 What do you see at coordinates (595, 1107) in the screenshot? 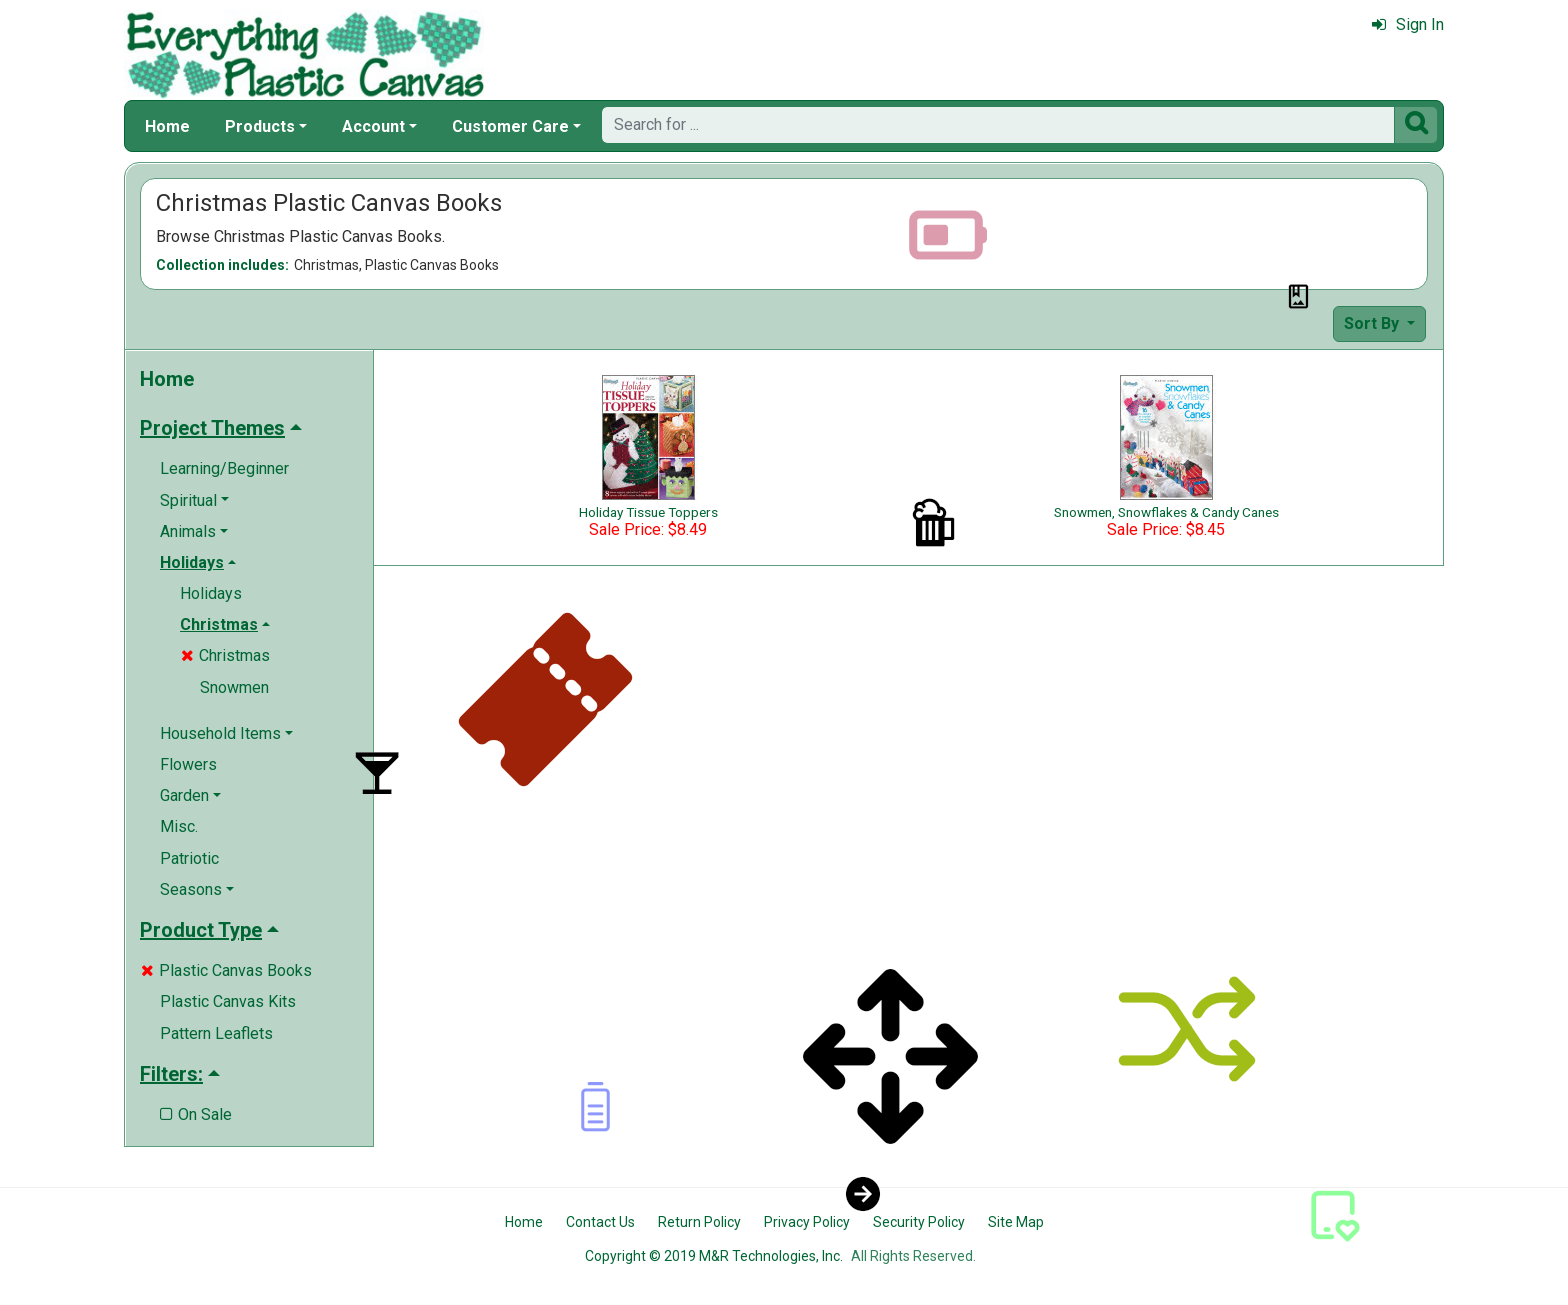
I see `indicates high battery level` at bounding box center [595, 1107].